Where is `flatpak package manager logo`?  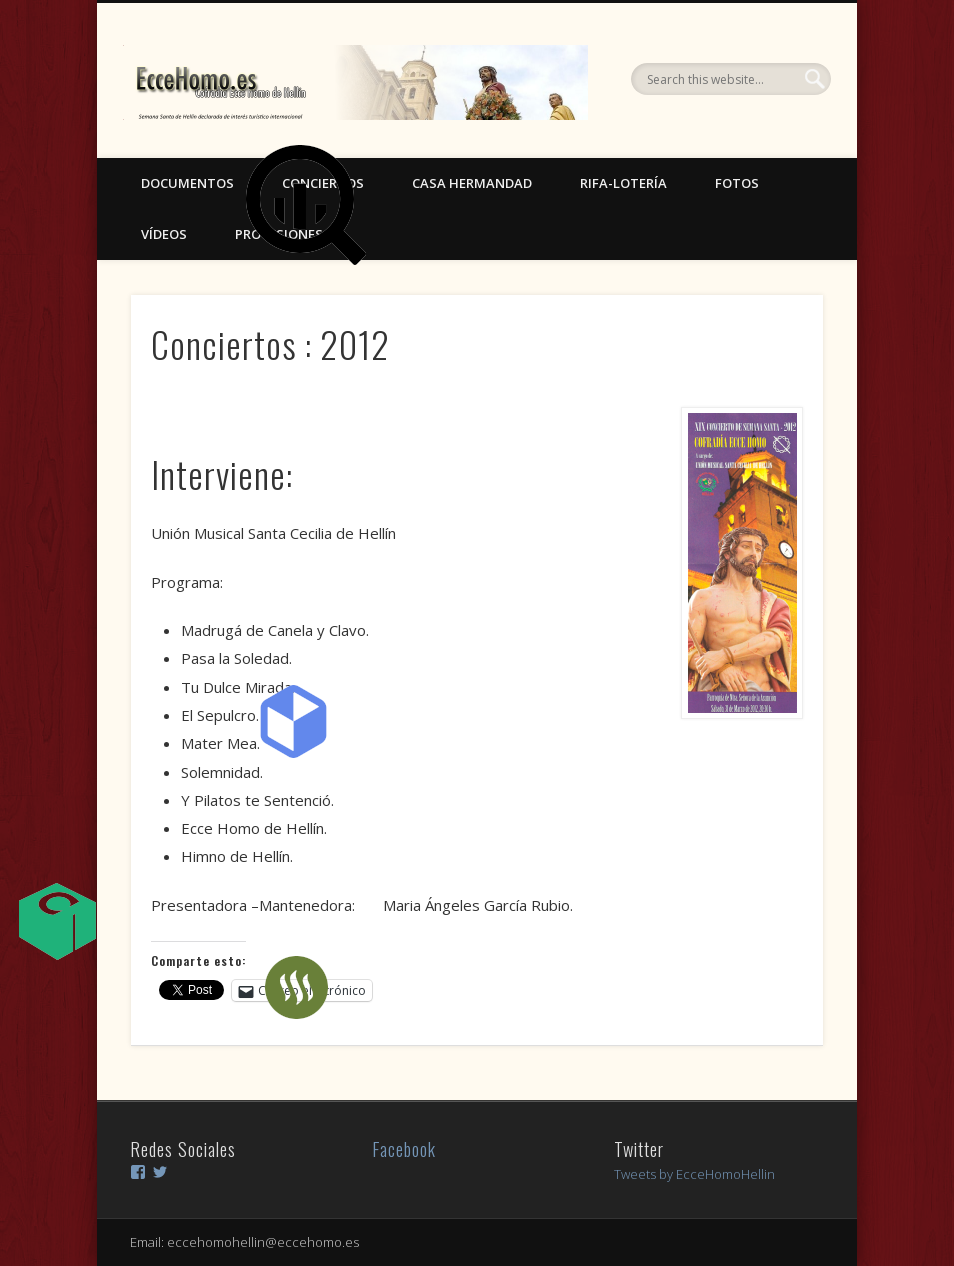 flatpak package manager logo is located at coordinates (293, 721).